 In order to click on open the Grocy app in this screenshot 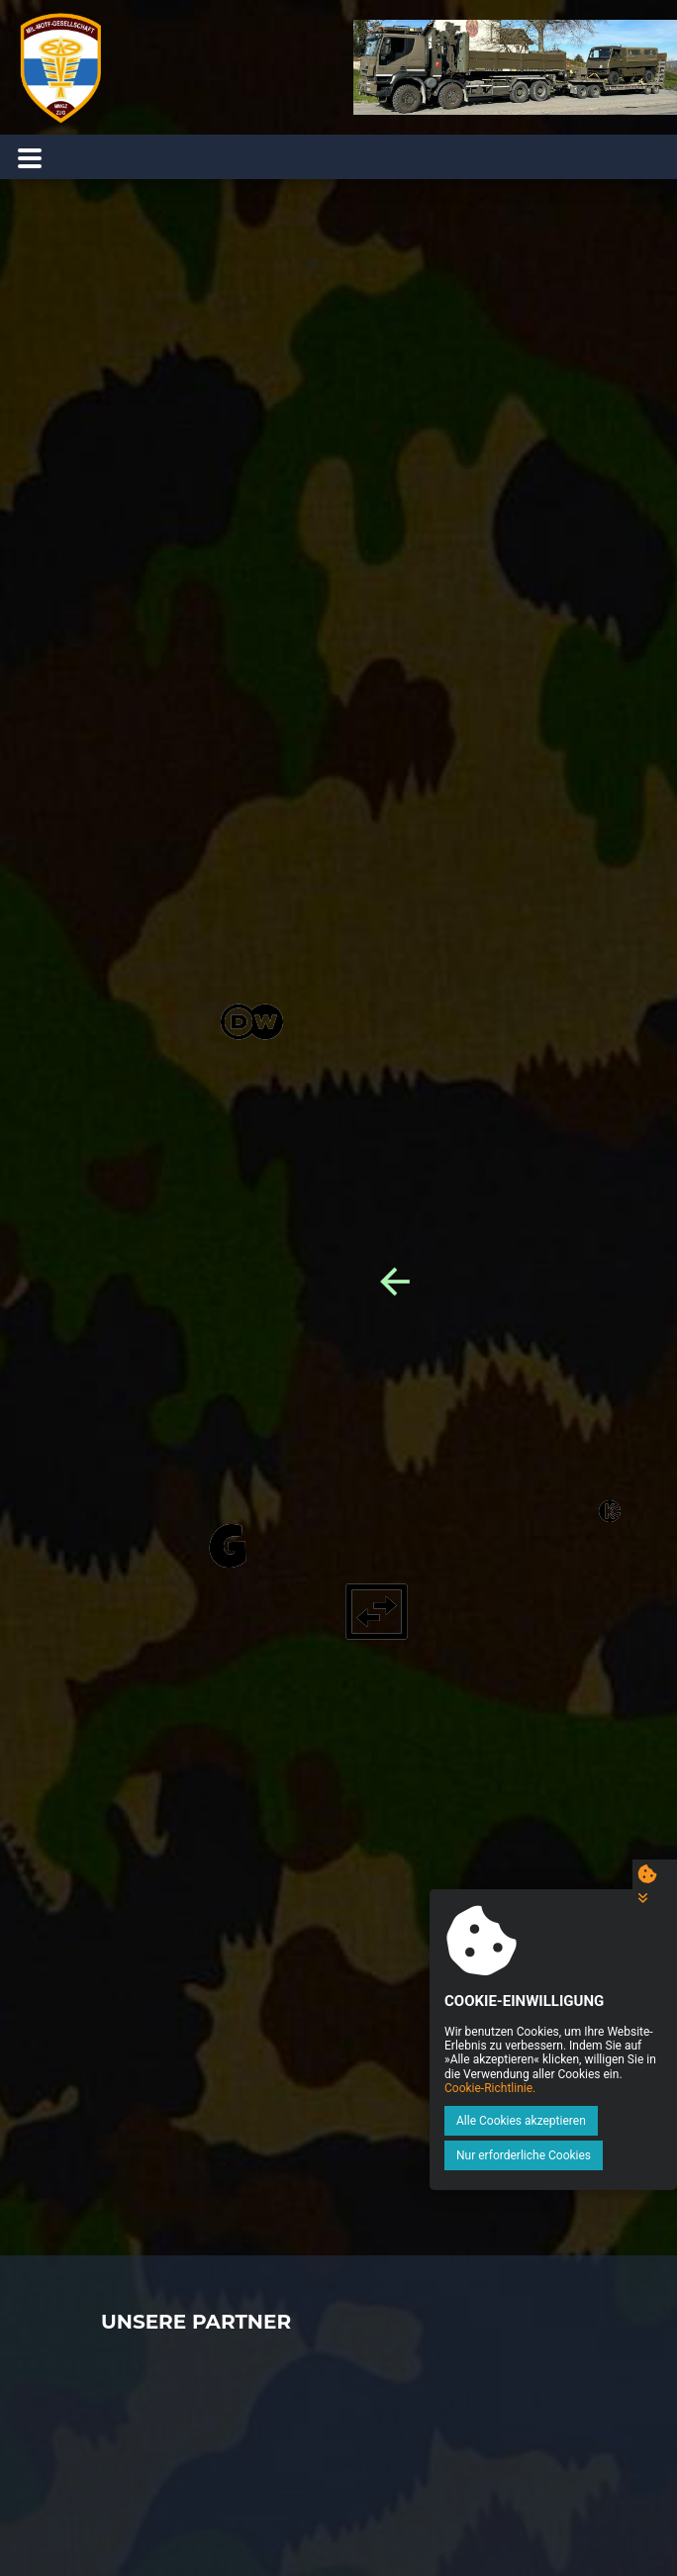, I will do `click(228, 1546)`.